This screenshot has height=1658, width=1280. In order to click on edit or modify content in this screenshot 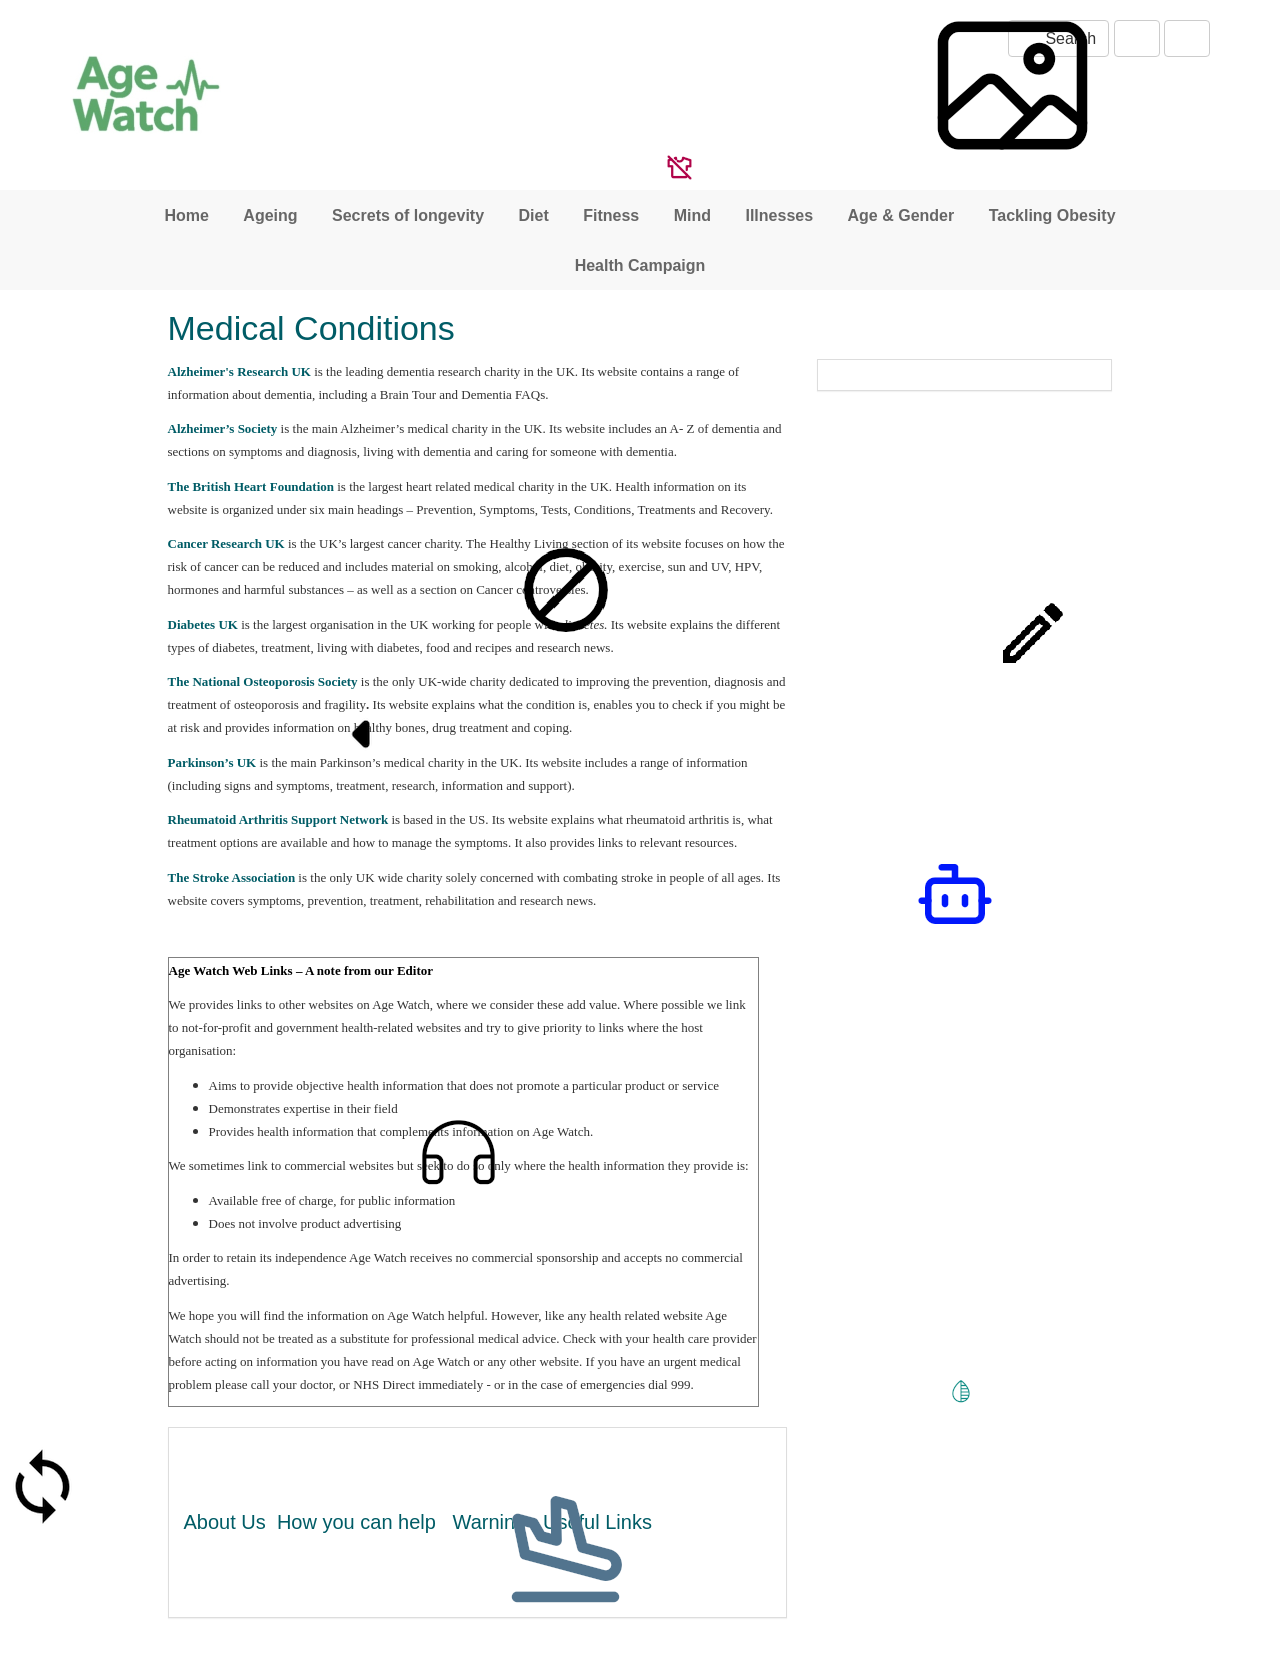, I will do `click(1033, 633)`.